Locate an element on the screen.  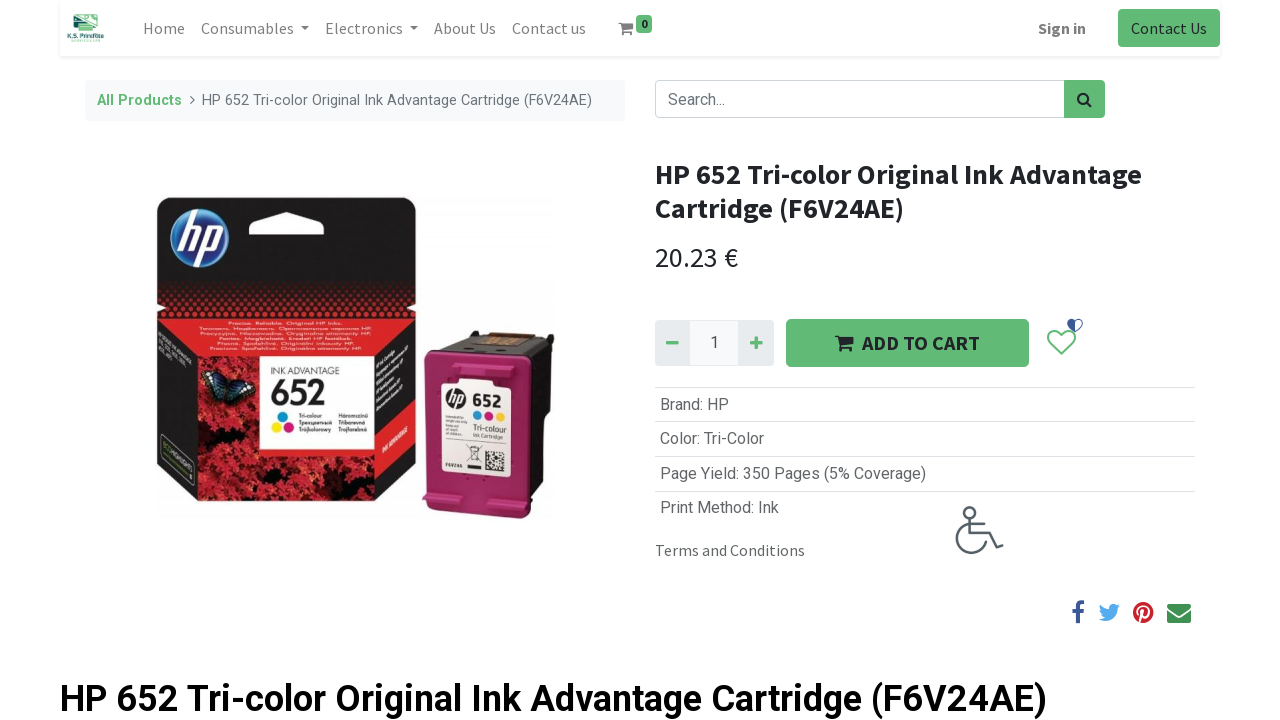
indicates partial like or favorite status is located at coordinates (1075, 325).